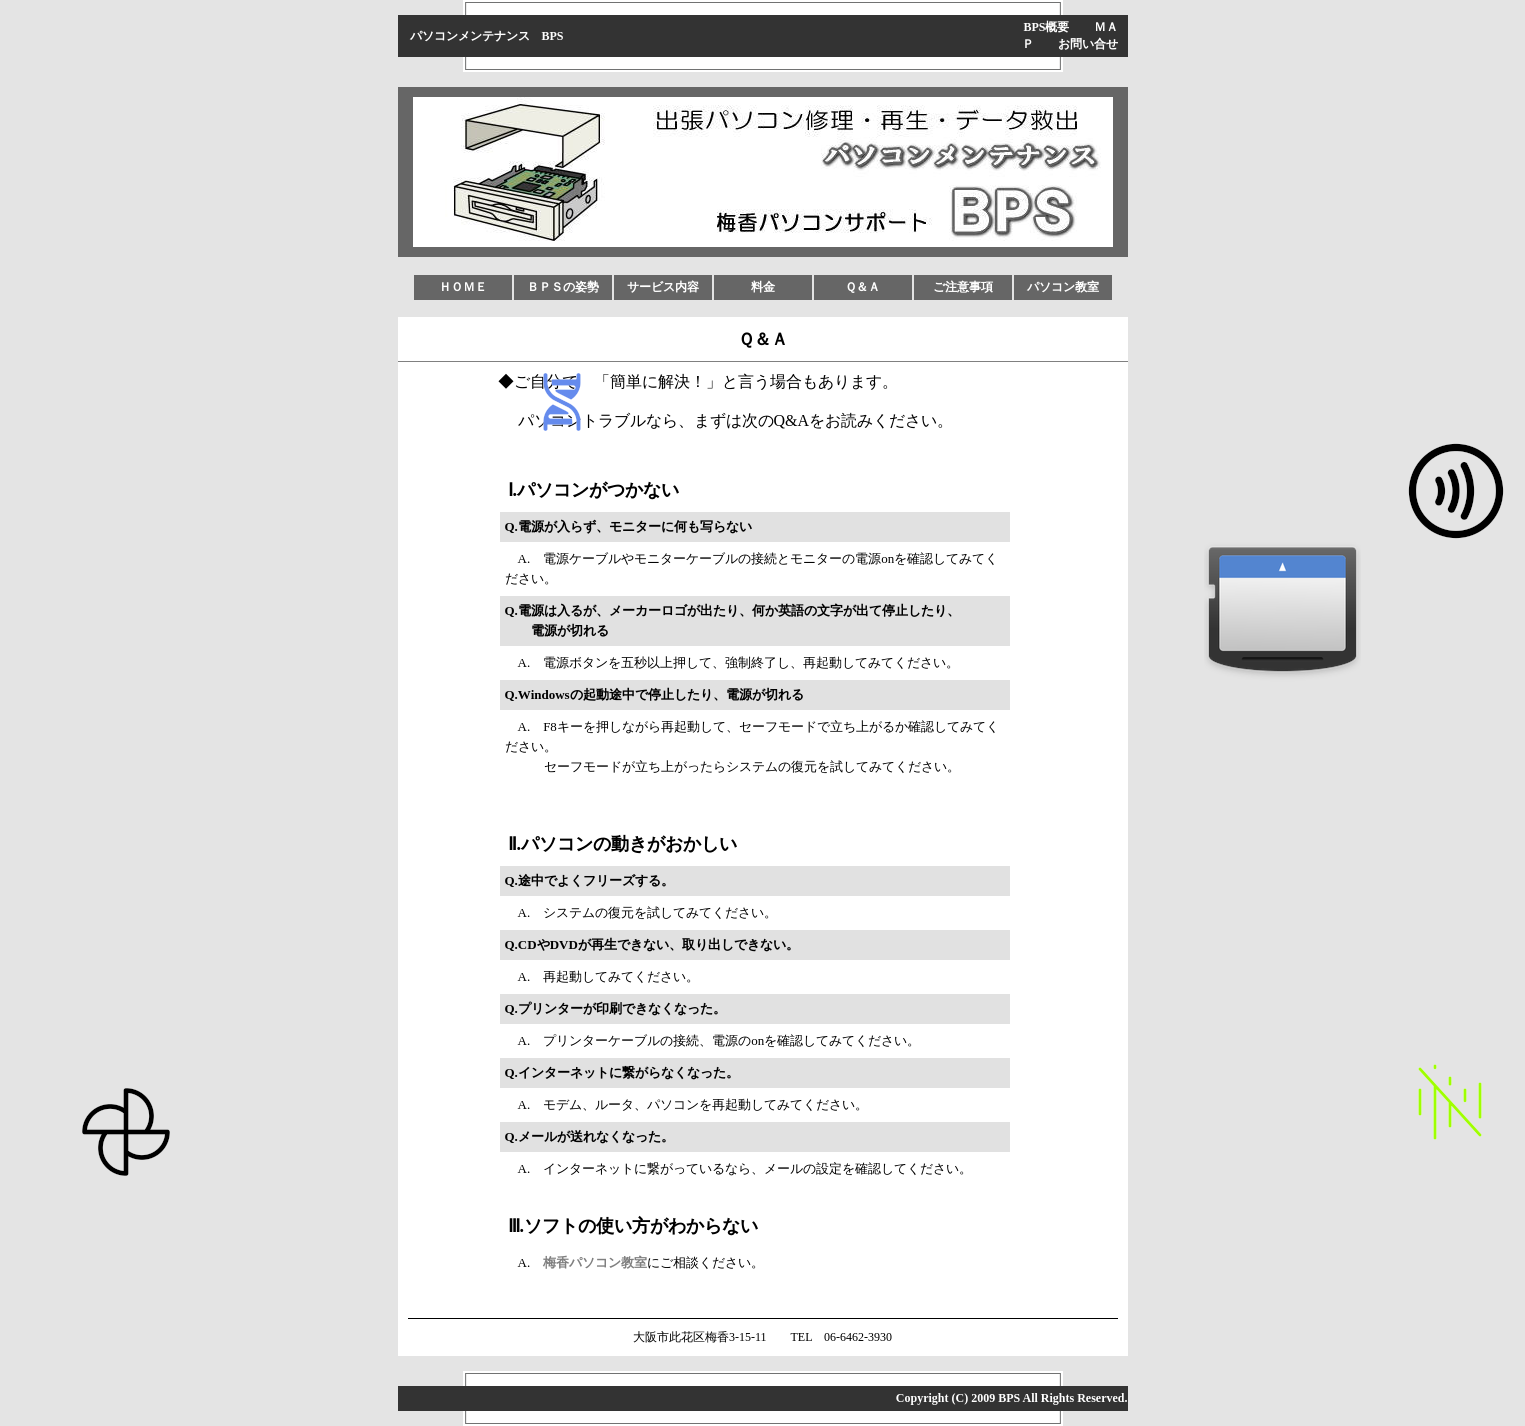  What do you see at coordinates (1282, 610) in the screenshot?
I see `compact flash memory card device` at bounding box center [1282, 610].